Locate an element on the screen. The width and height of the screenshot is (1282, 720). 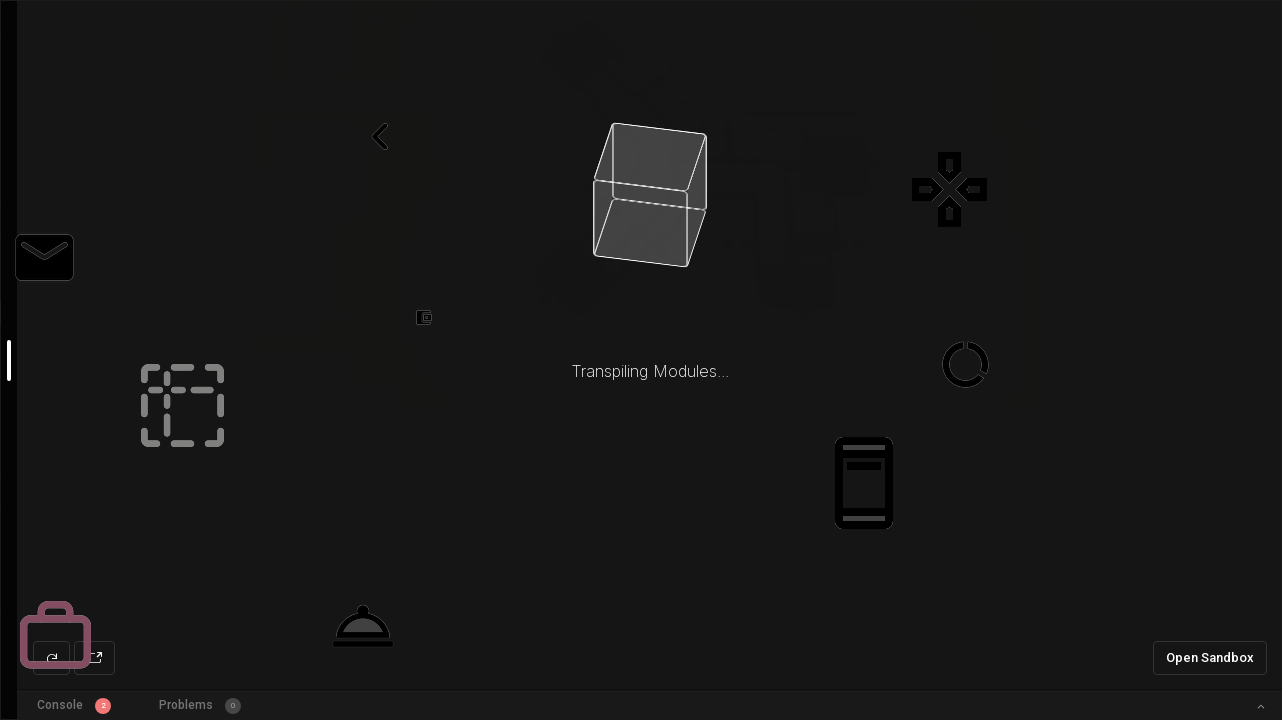
access gaming features or controls is located at coordinates (949, 189).